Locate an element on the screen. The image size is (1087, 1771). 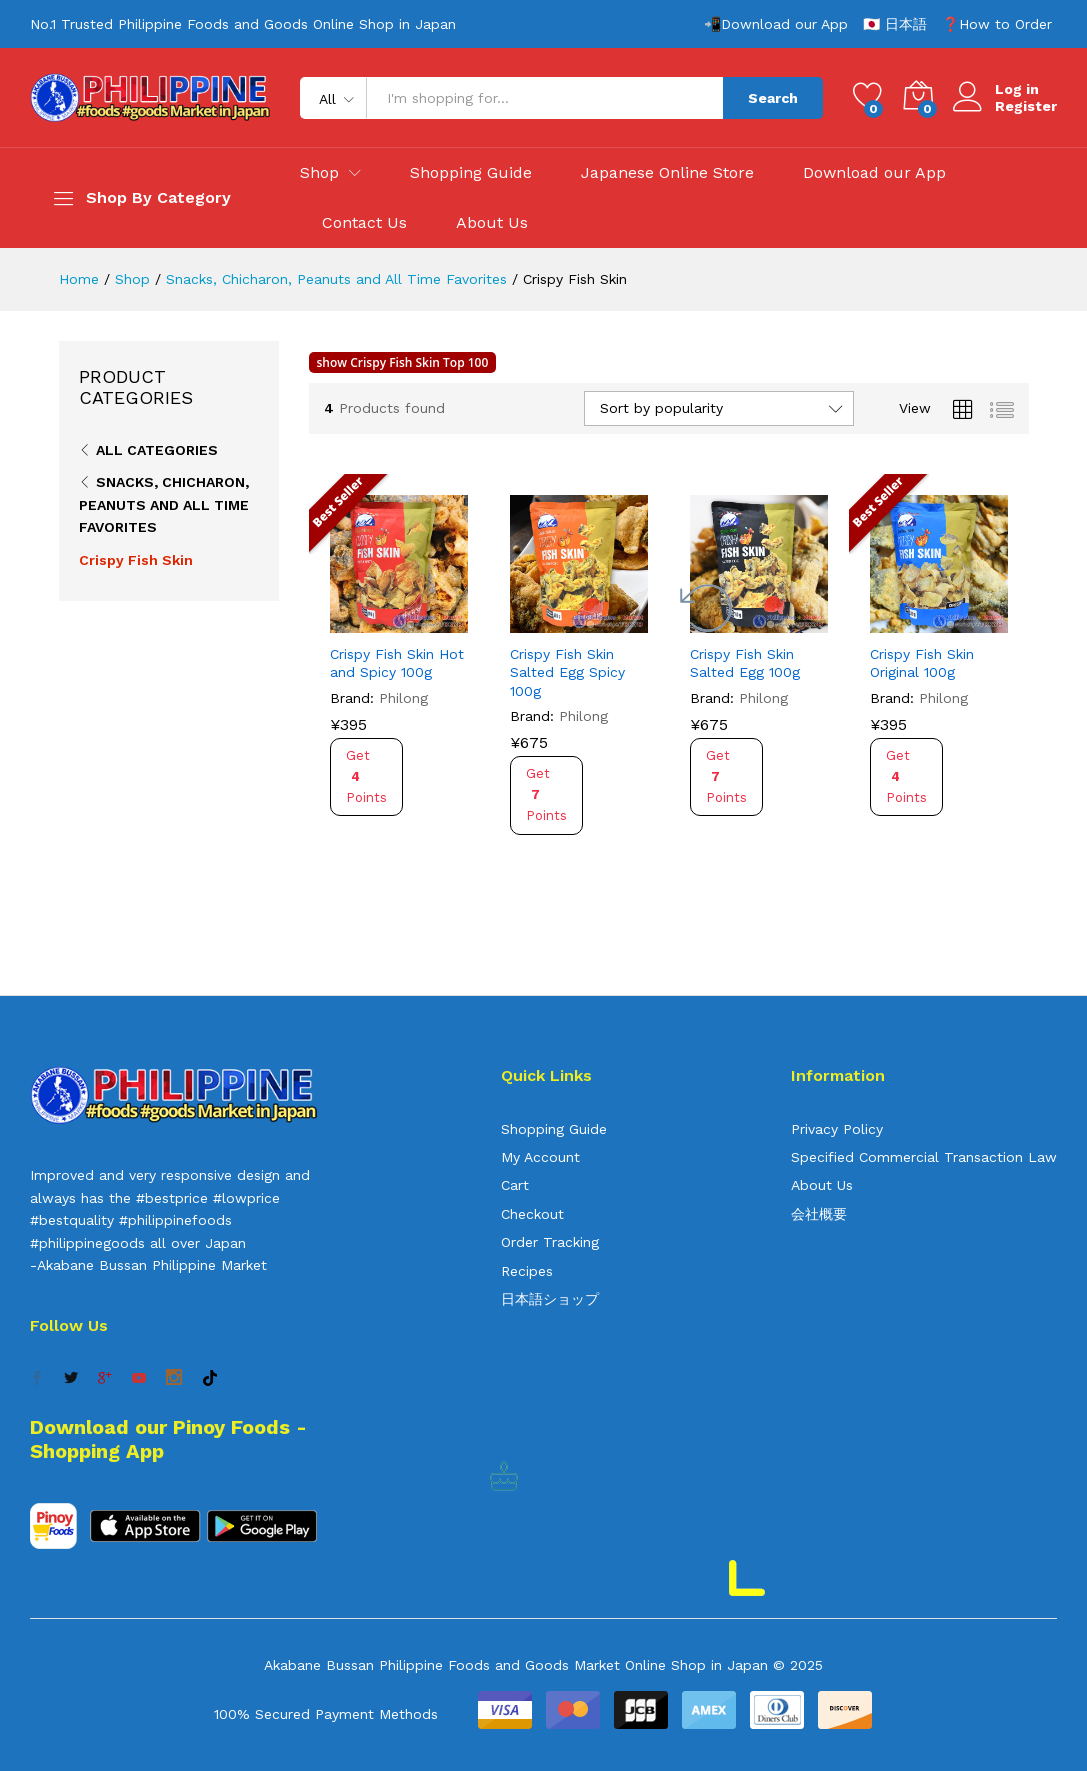
view birthday or celebration reminders is located at coordinates (504, 1478).